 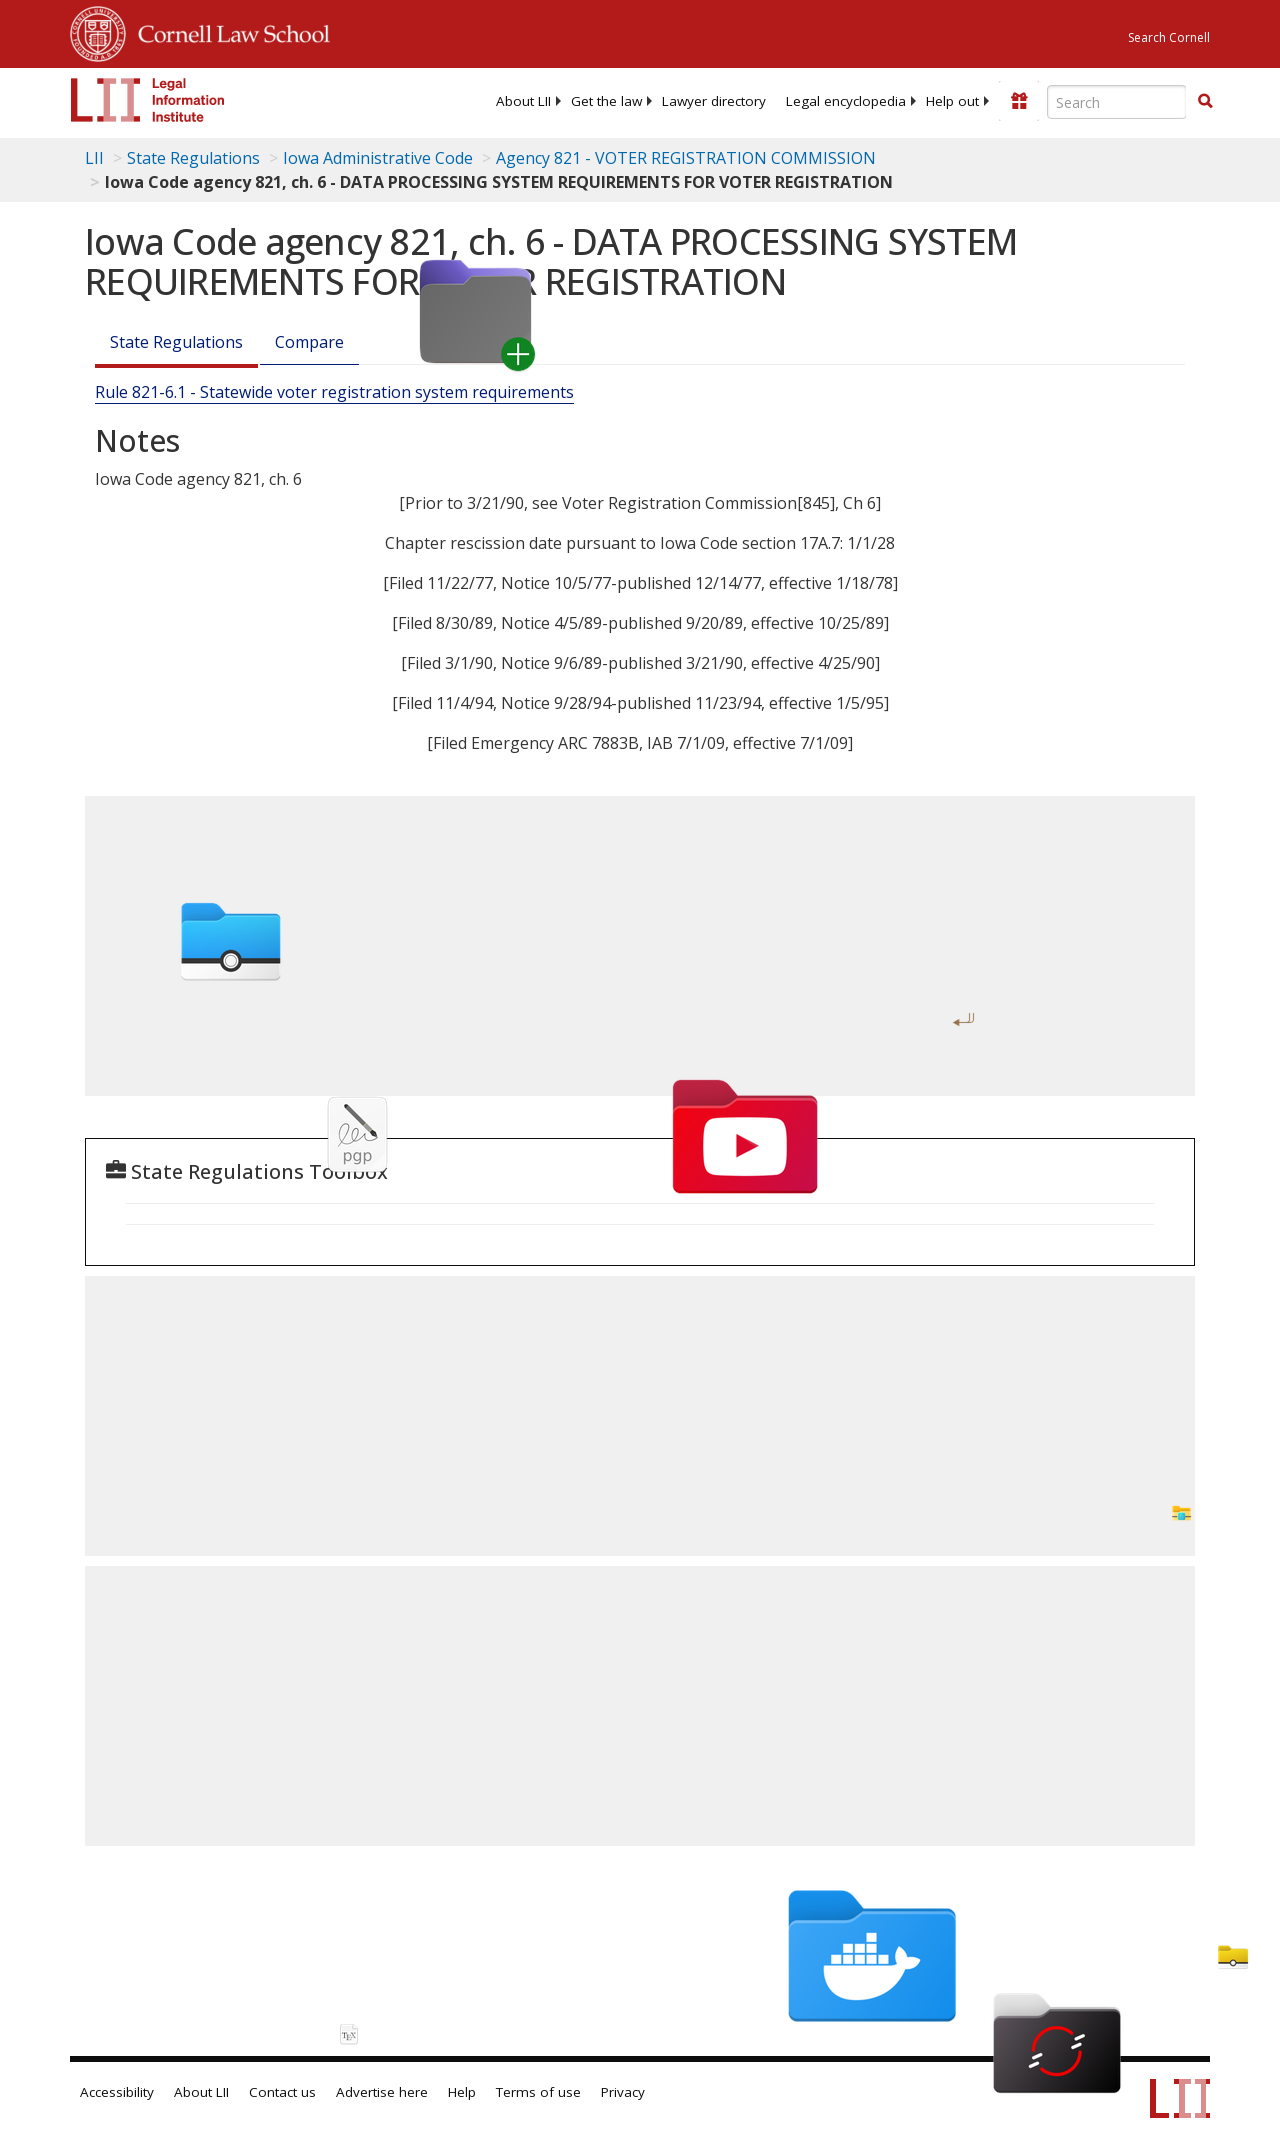 I want to click on create a new folder, so click(x=475, y=311).